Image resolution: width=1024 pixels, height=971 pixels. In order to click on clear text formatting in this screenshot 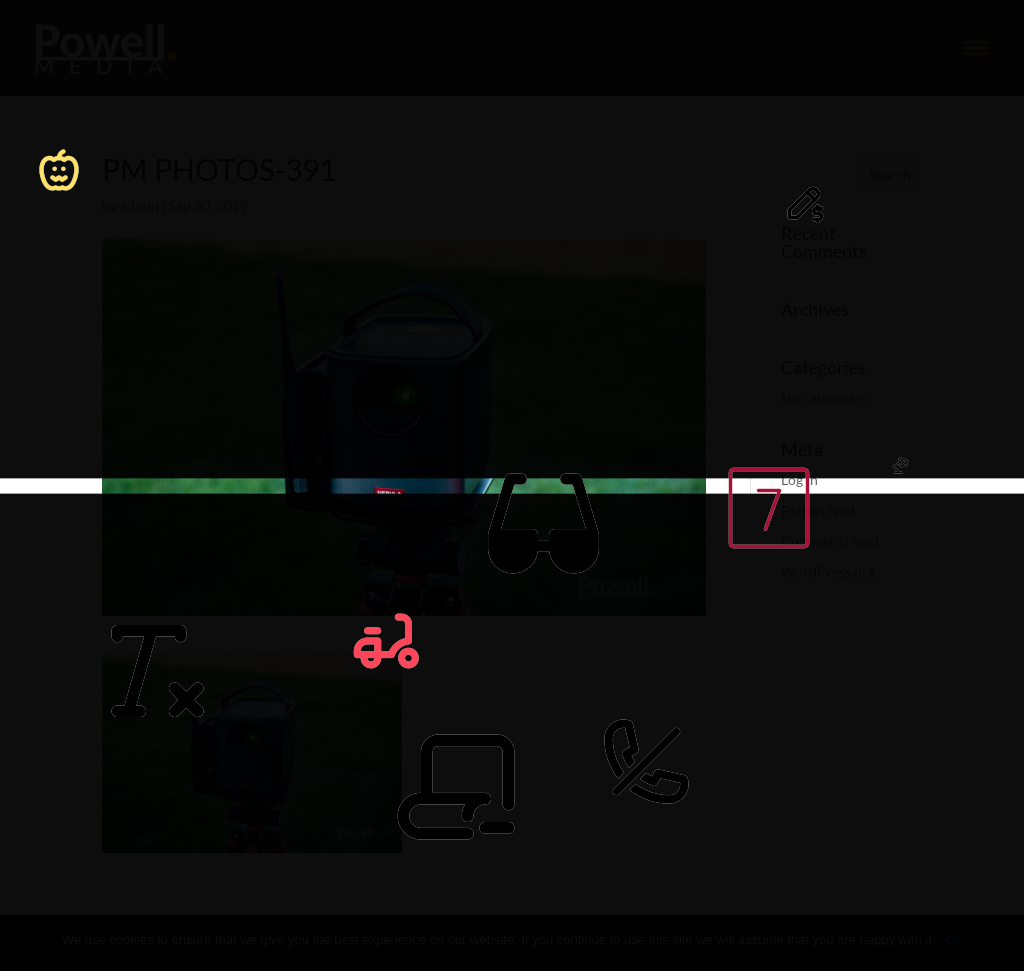, I will do `click(146, 671)`.